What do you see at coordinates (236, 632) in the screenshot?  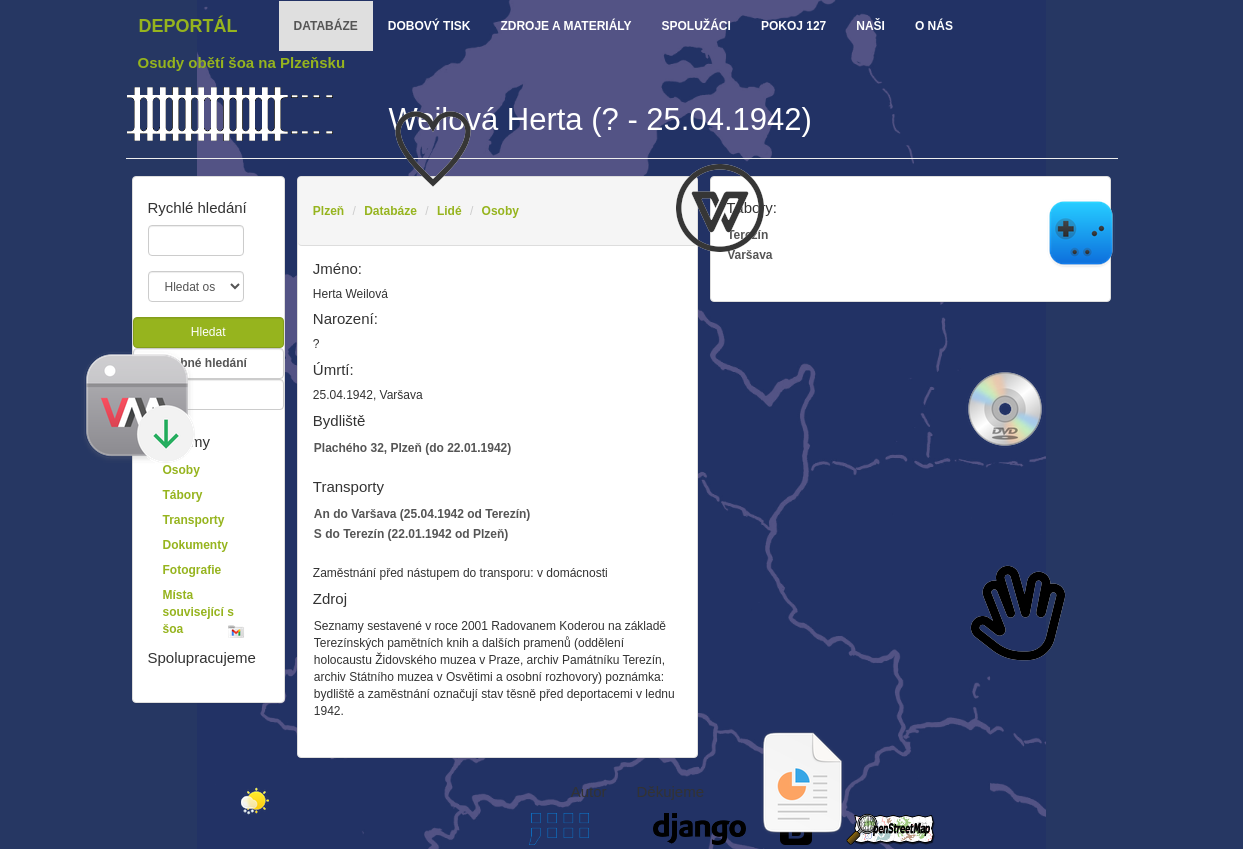 I see `open folder containing Gmail messages or exports` at bounding box center [236, 632].